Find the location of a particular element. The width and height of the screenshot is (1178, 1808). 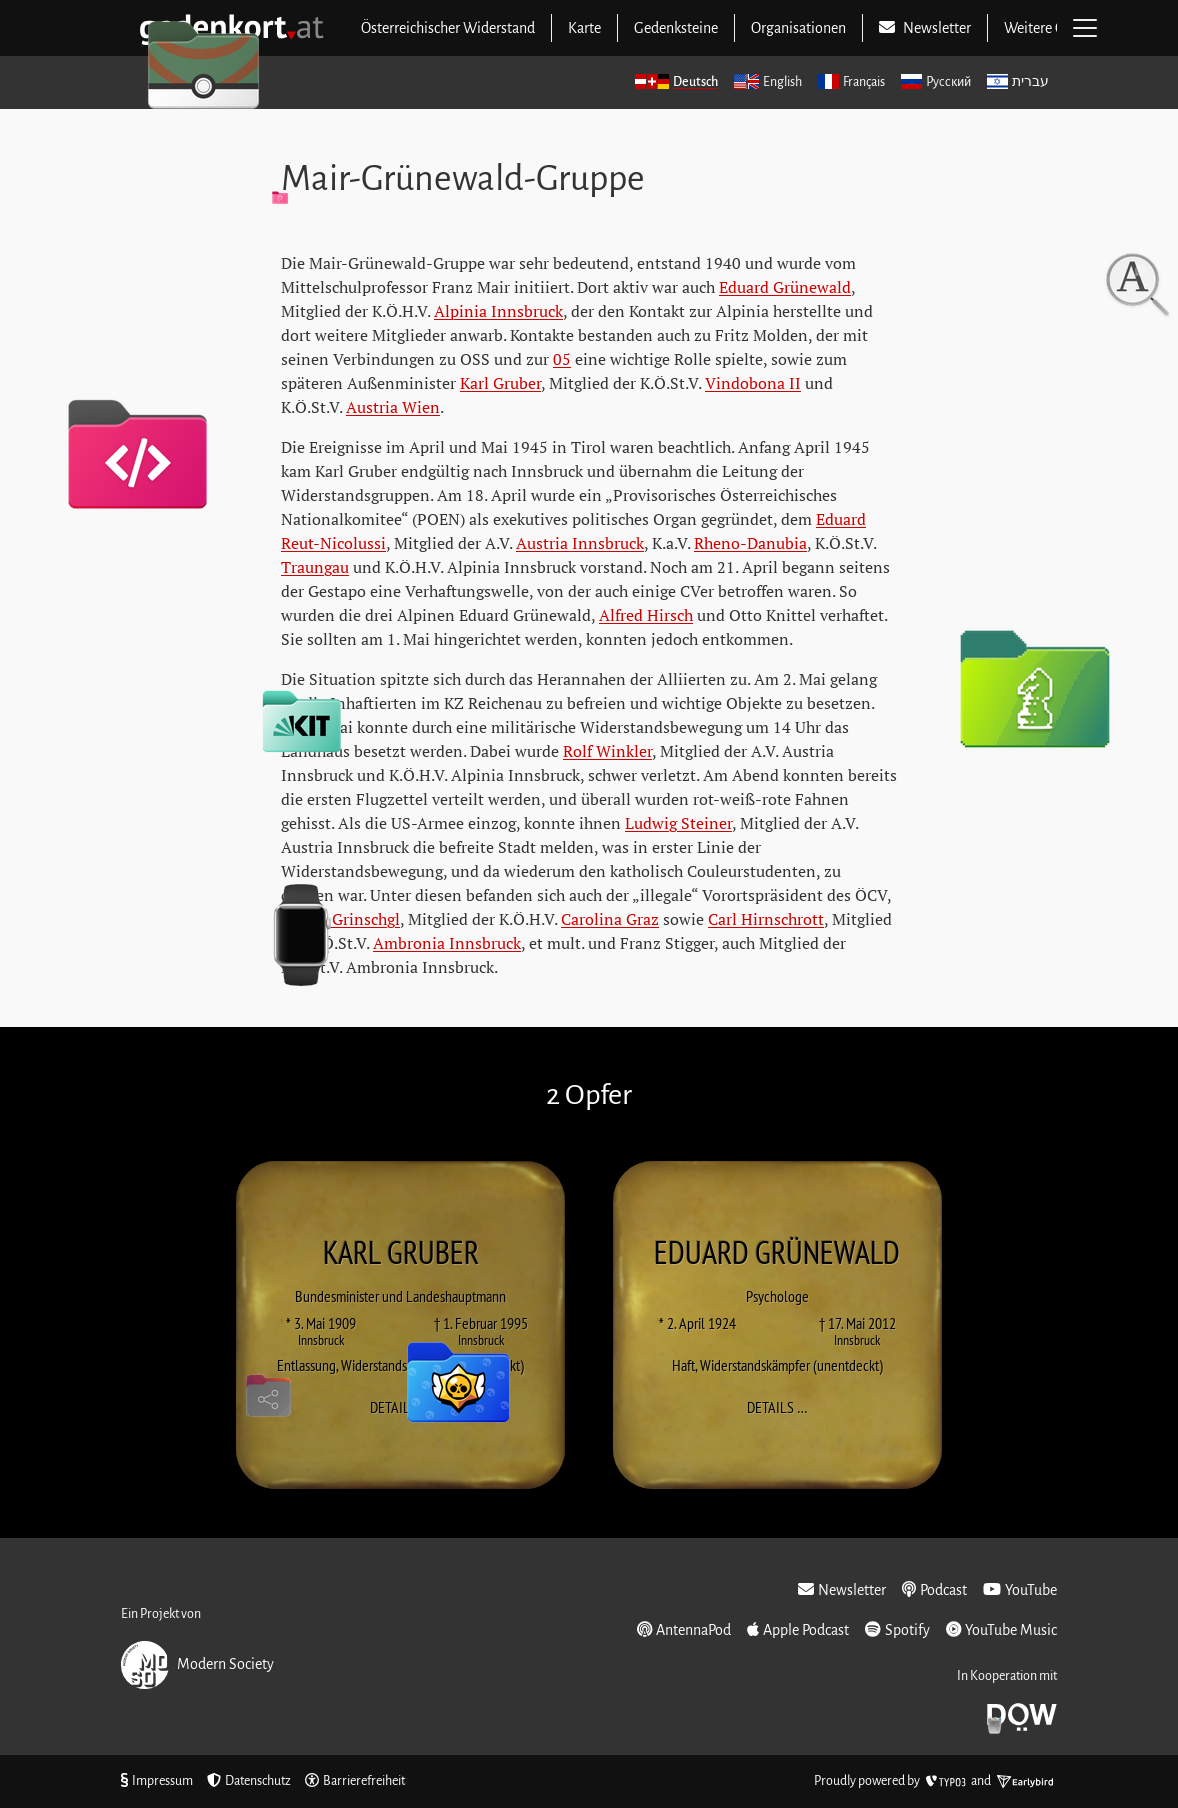

open game jolt chess or strategy games folder is located at coordinates (1035, 693).